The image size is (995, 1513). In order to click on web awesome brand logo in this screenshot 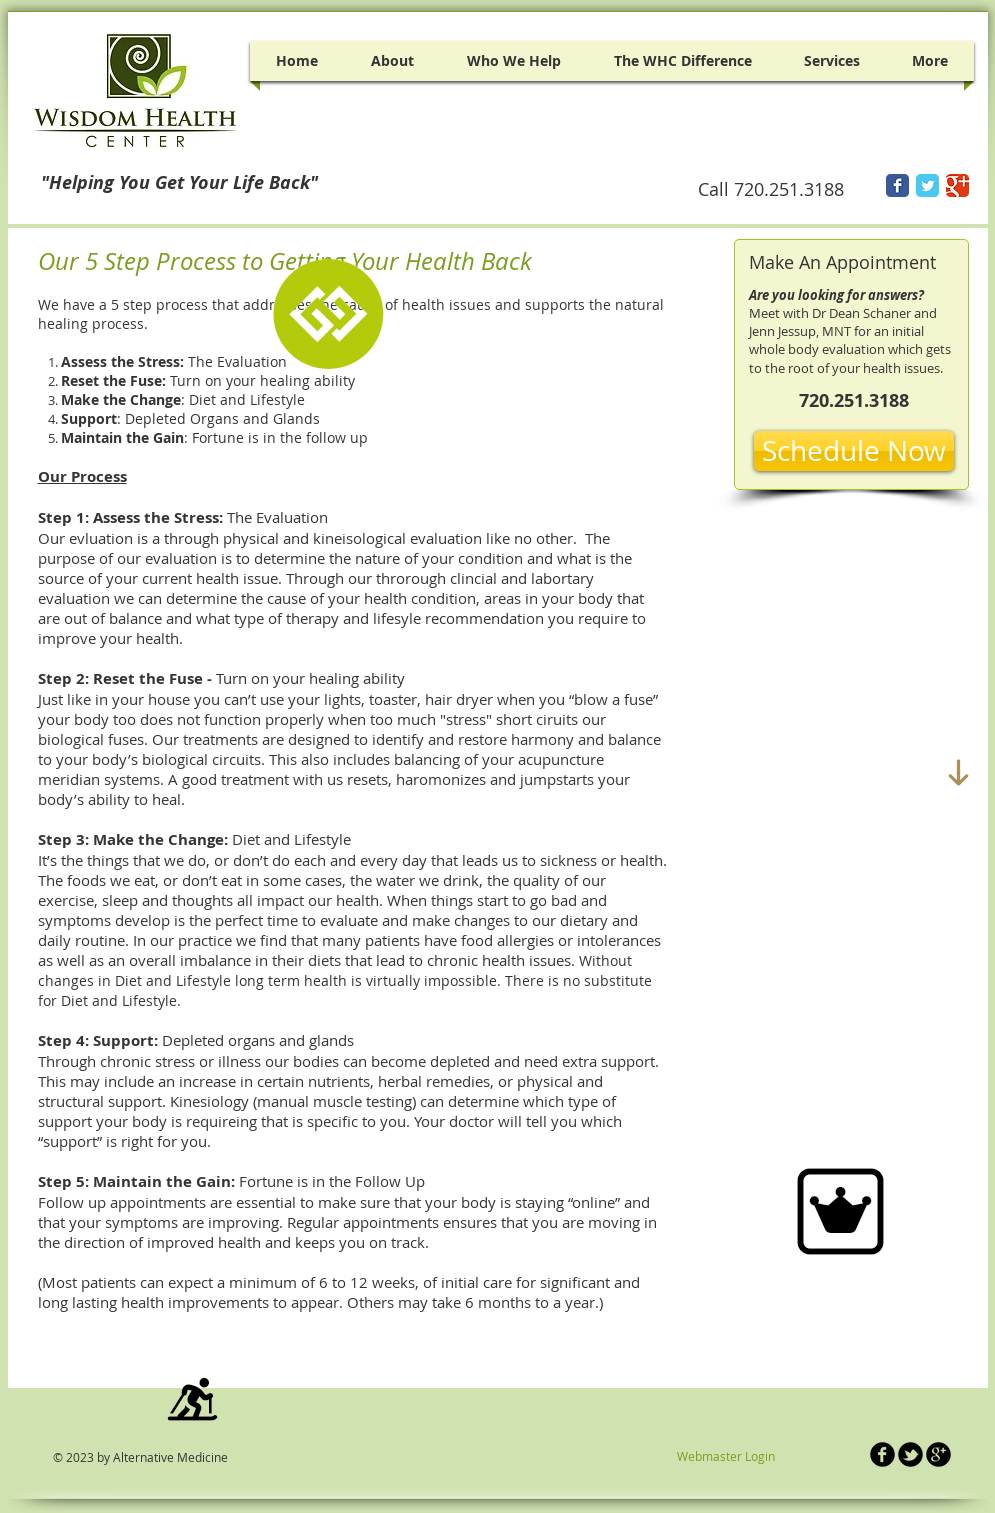, I will do `click(840, 1211)`.